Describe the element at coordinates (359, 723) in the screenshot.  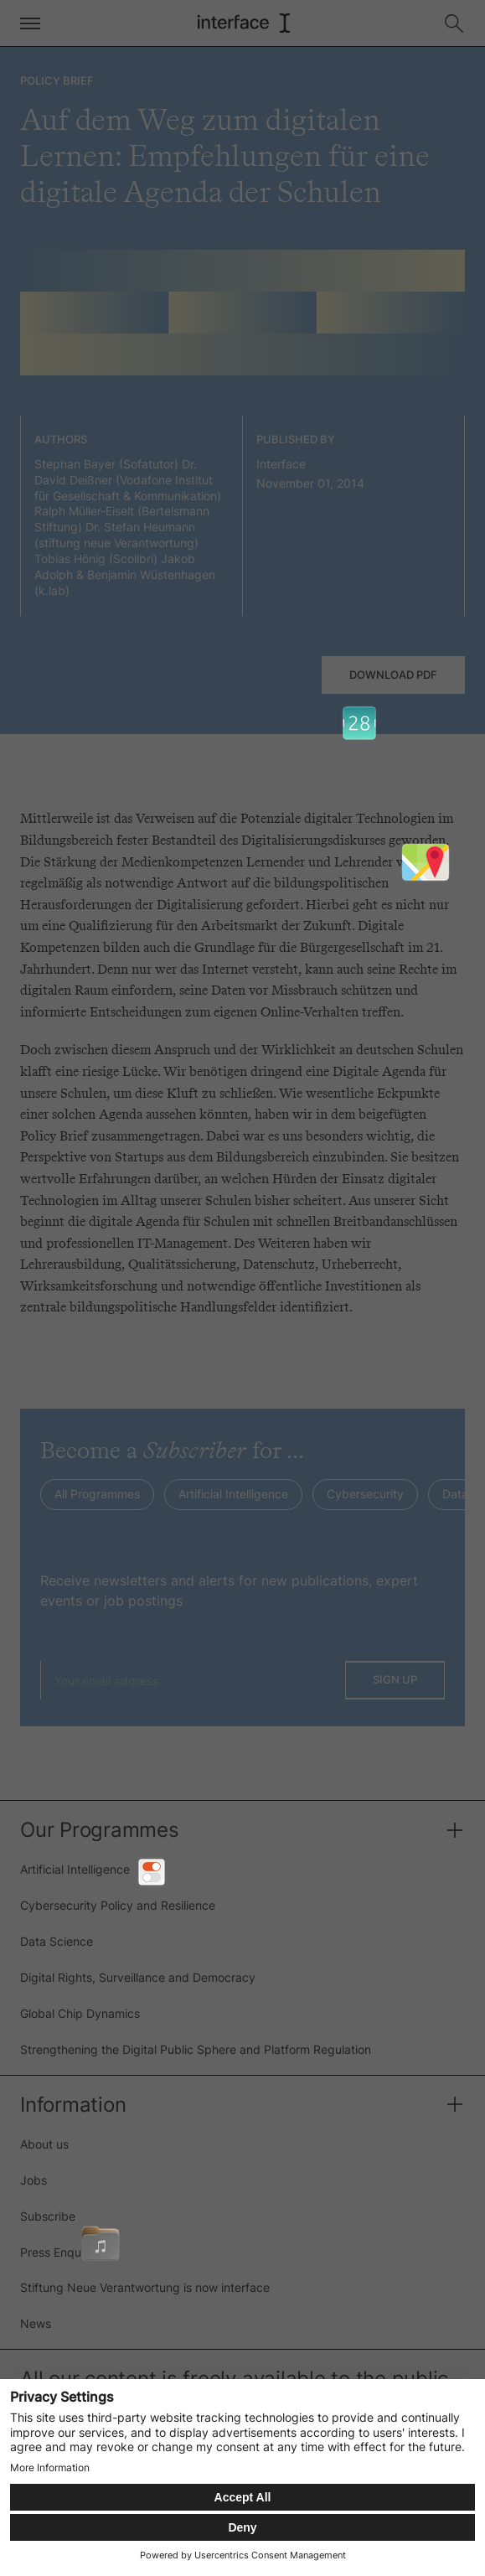
I see `open the calendar app` at that location.